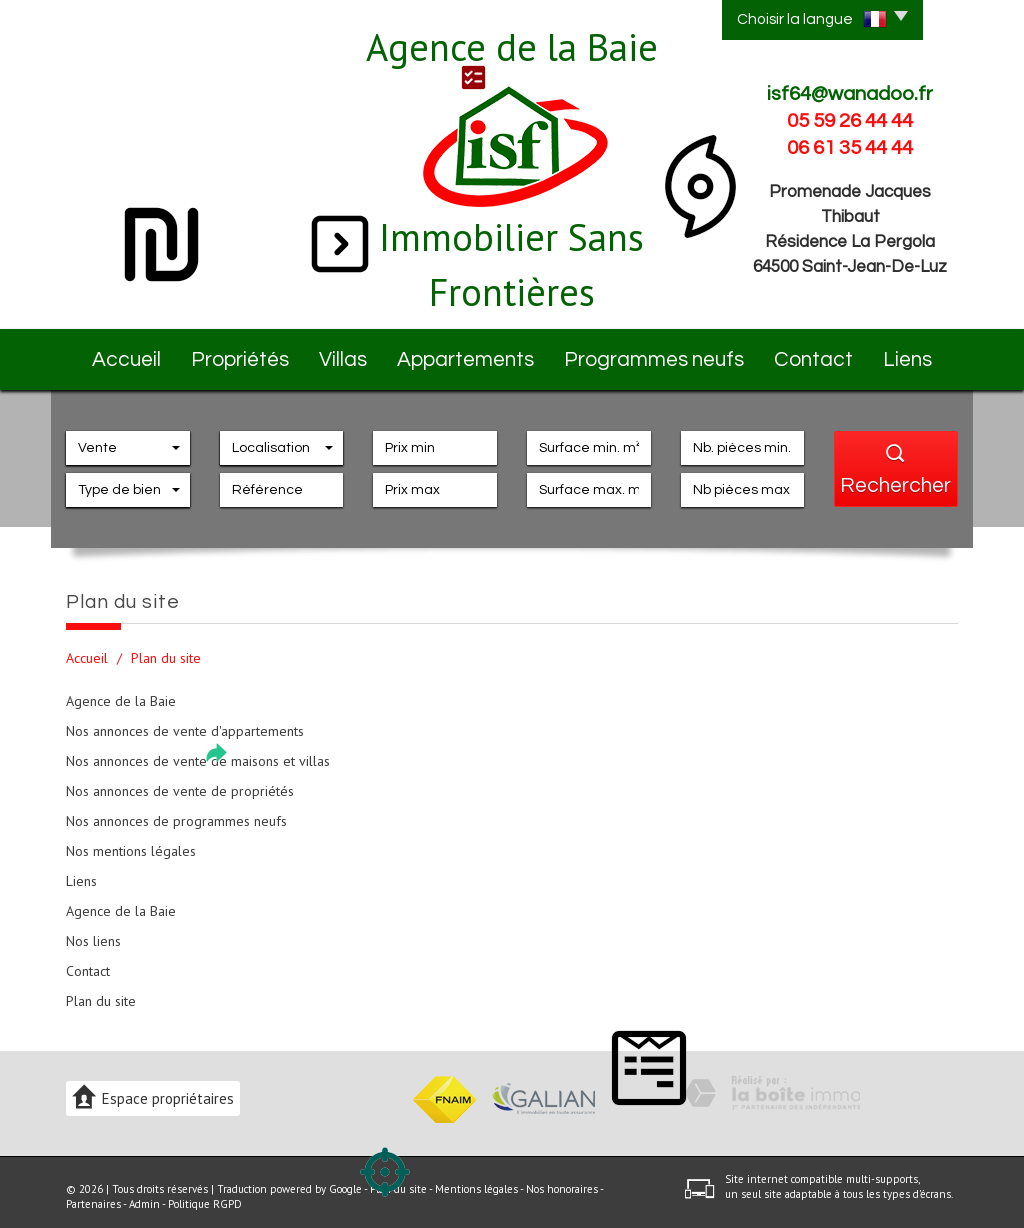 The width and height of the screenshot is (1024, 1228). I want to click on WPForms plugin logo, so click(649, 1068).